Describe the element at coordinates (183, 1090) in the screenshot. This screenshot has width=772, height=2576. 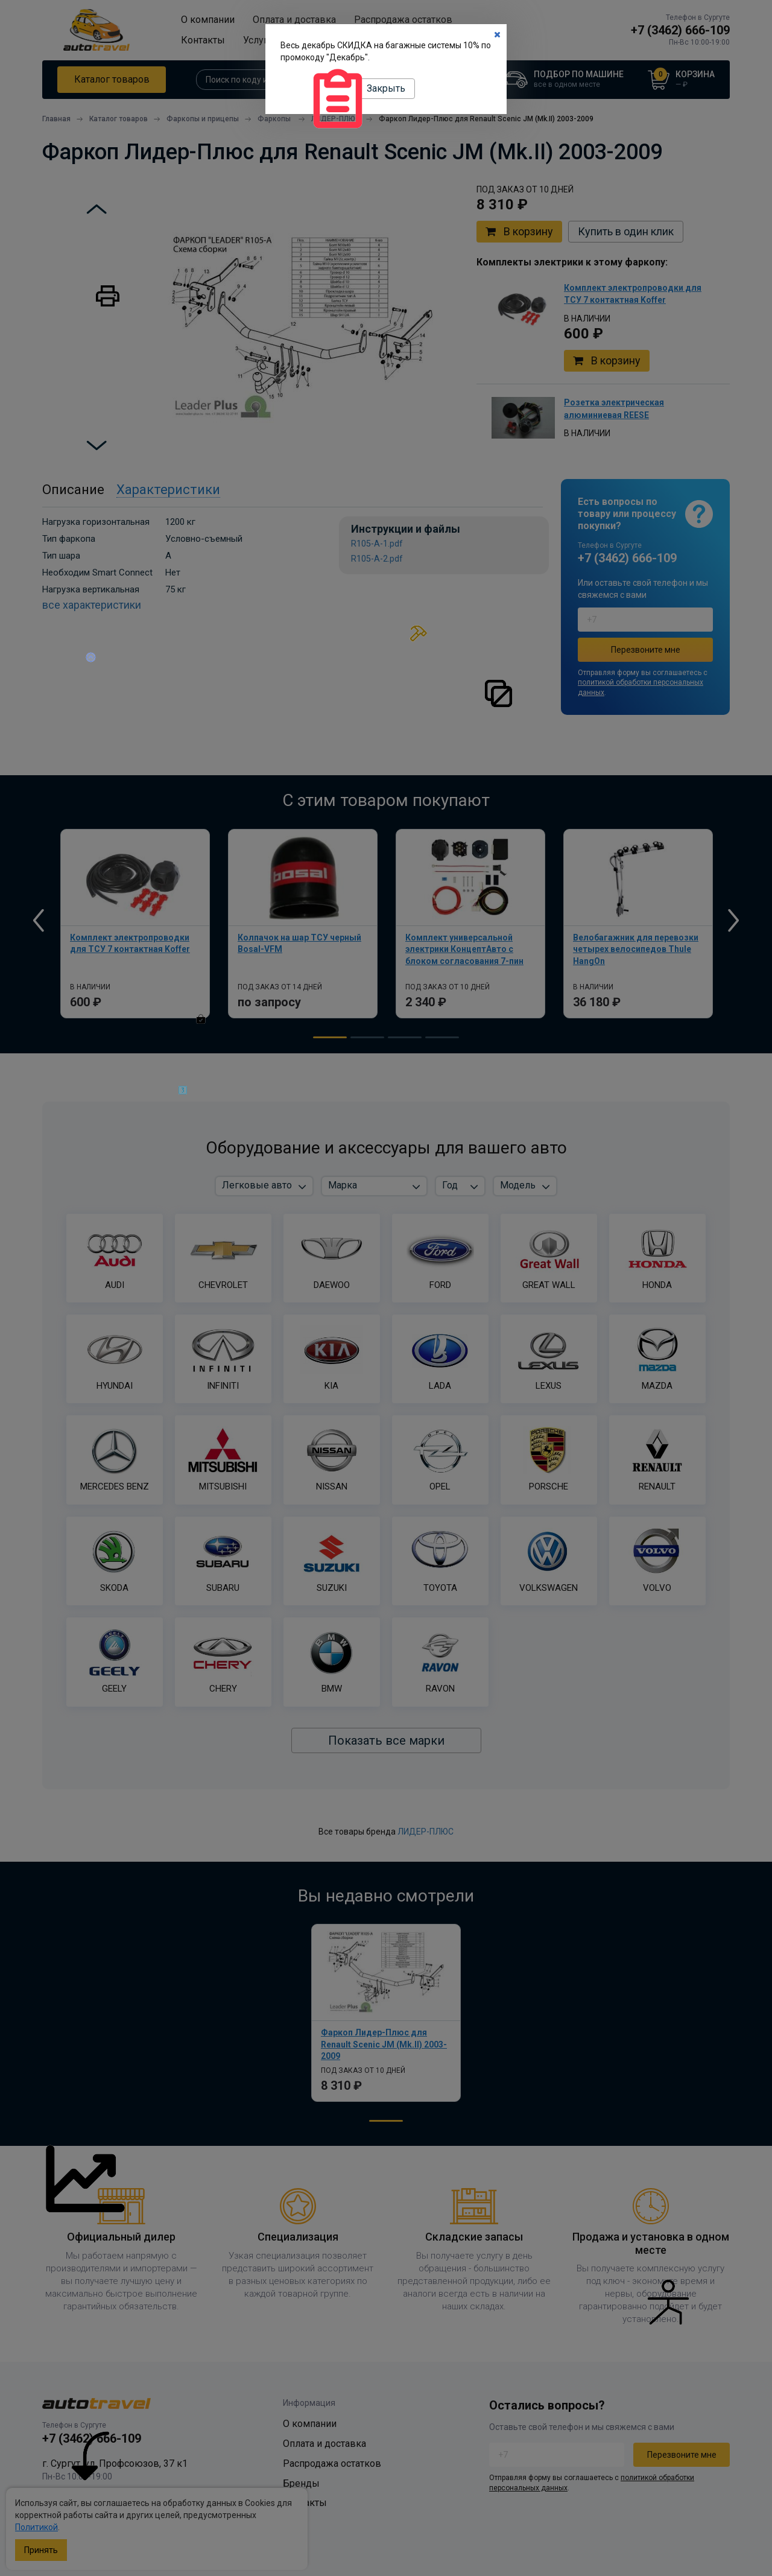
I see `select or navigate to item number three` at that location.